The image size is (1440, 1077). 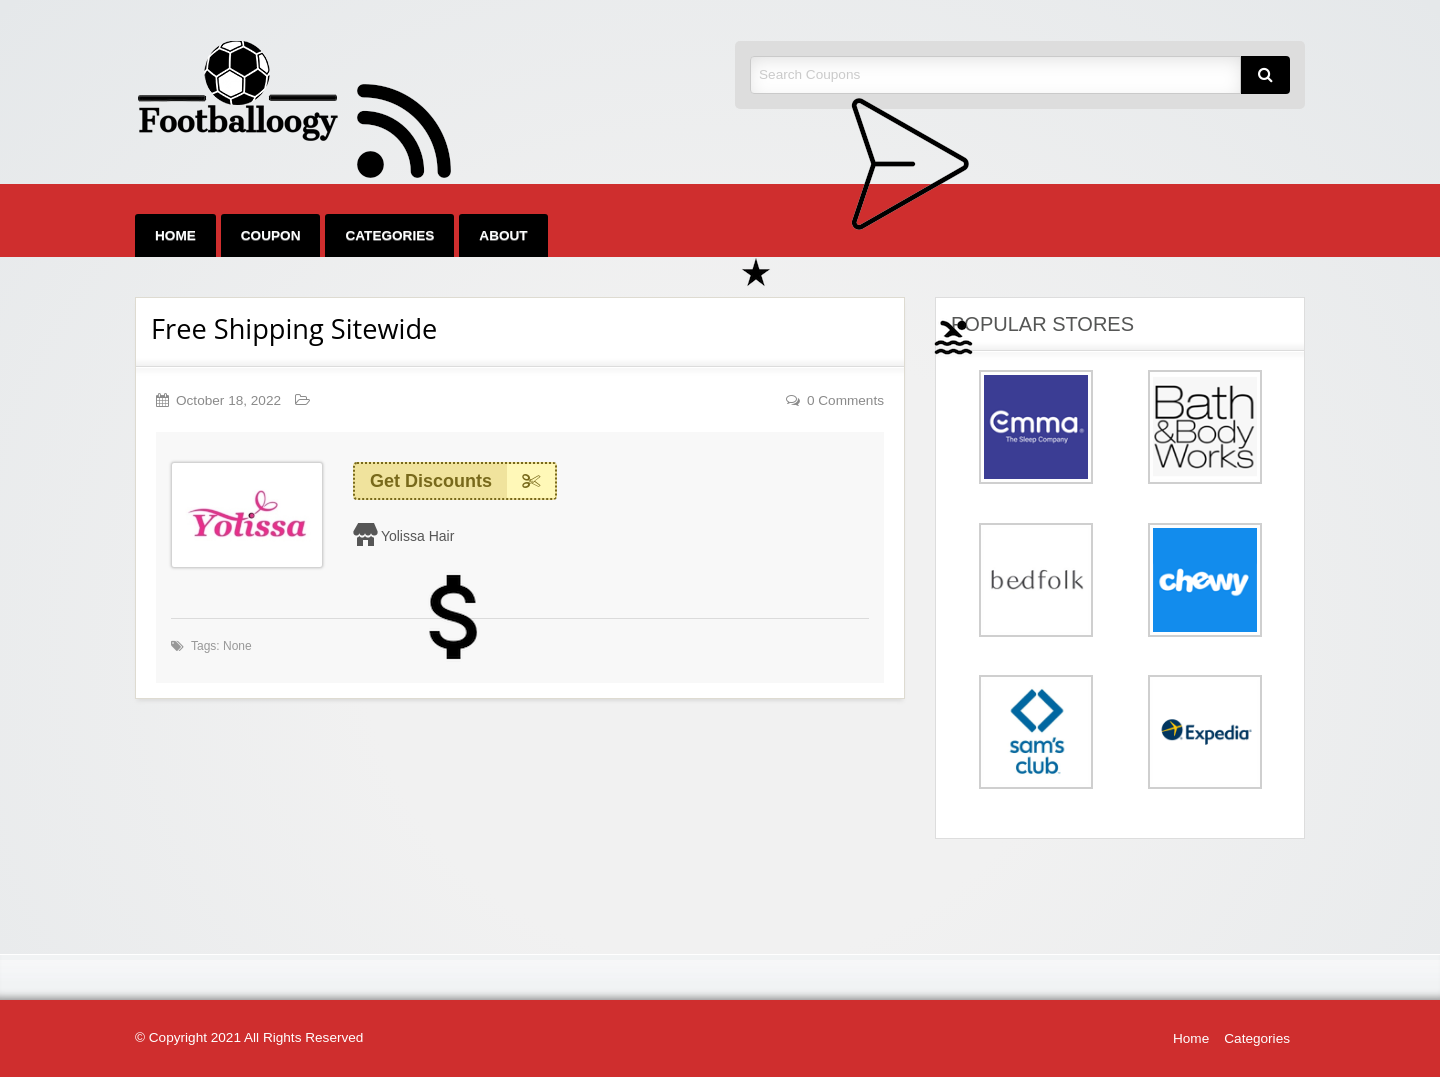 What do you see at coordinates (404, 131) in the screenshot?
I see `subscribe to RSS feed` at bounding box center [404, 131].